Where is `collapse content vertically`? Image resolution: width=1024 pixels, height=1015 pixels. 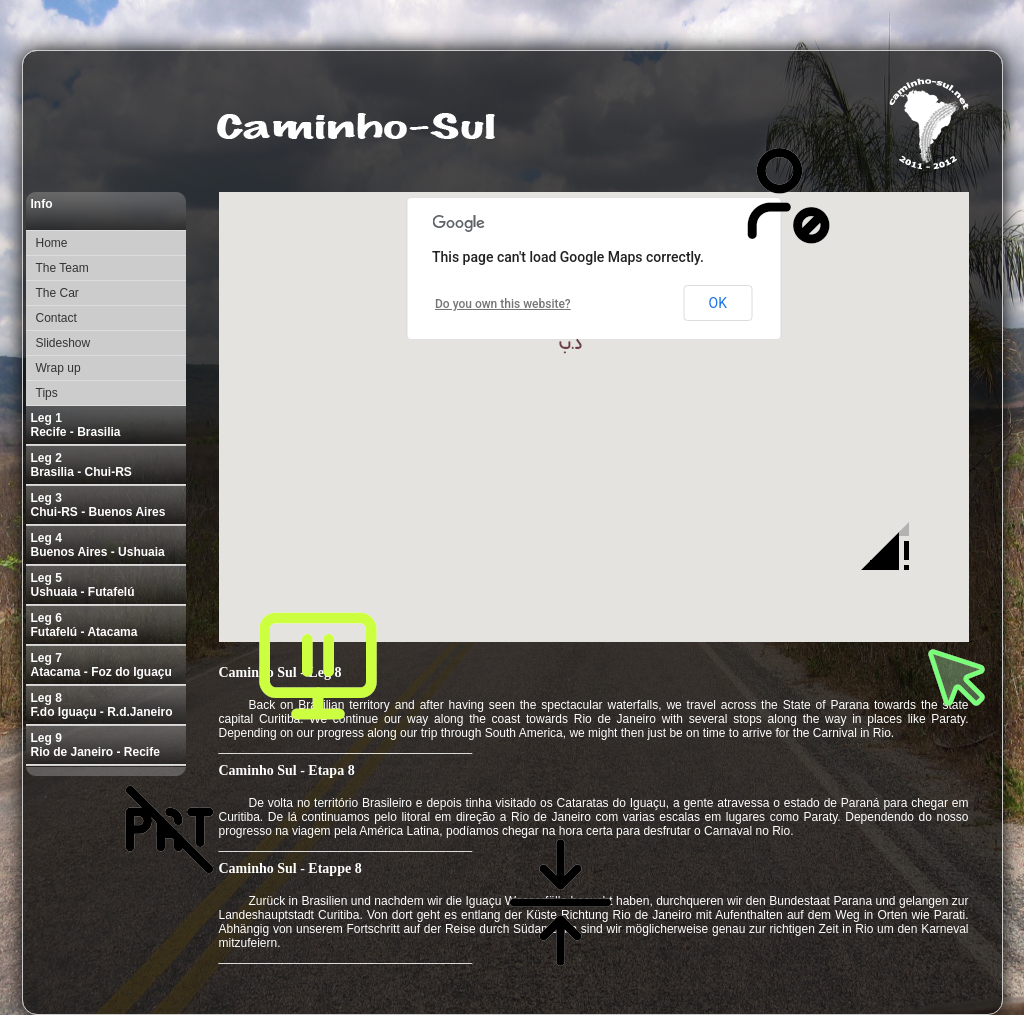 collapse content vertically is located at coordinates (560, 902).